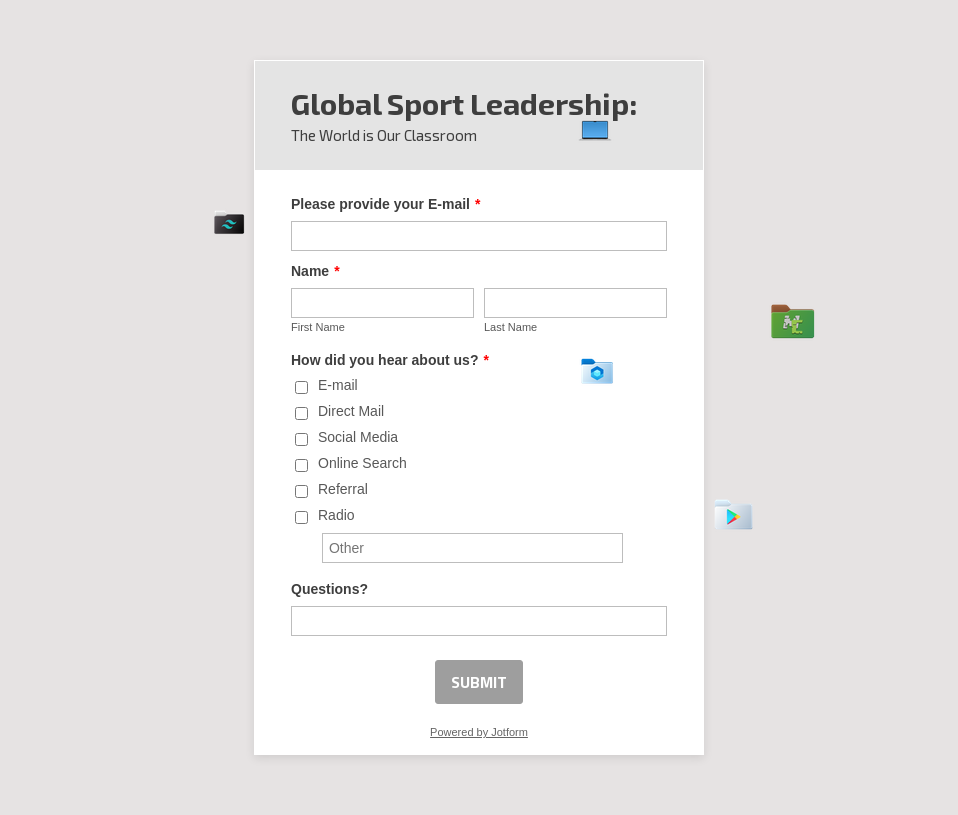 This screenshot has width=958, height=815. What do you see at coordinates (229, 223) in the screenshot?
I see `folder containing tailwind css files` at bounding box center [229, 223].